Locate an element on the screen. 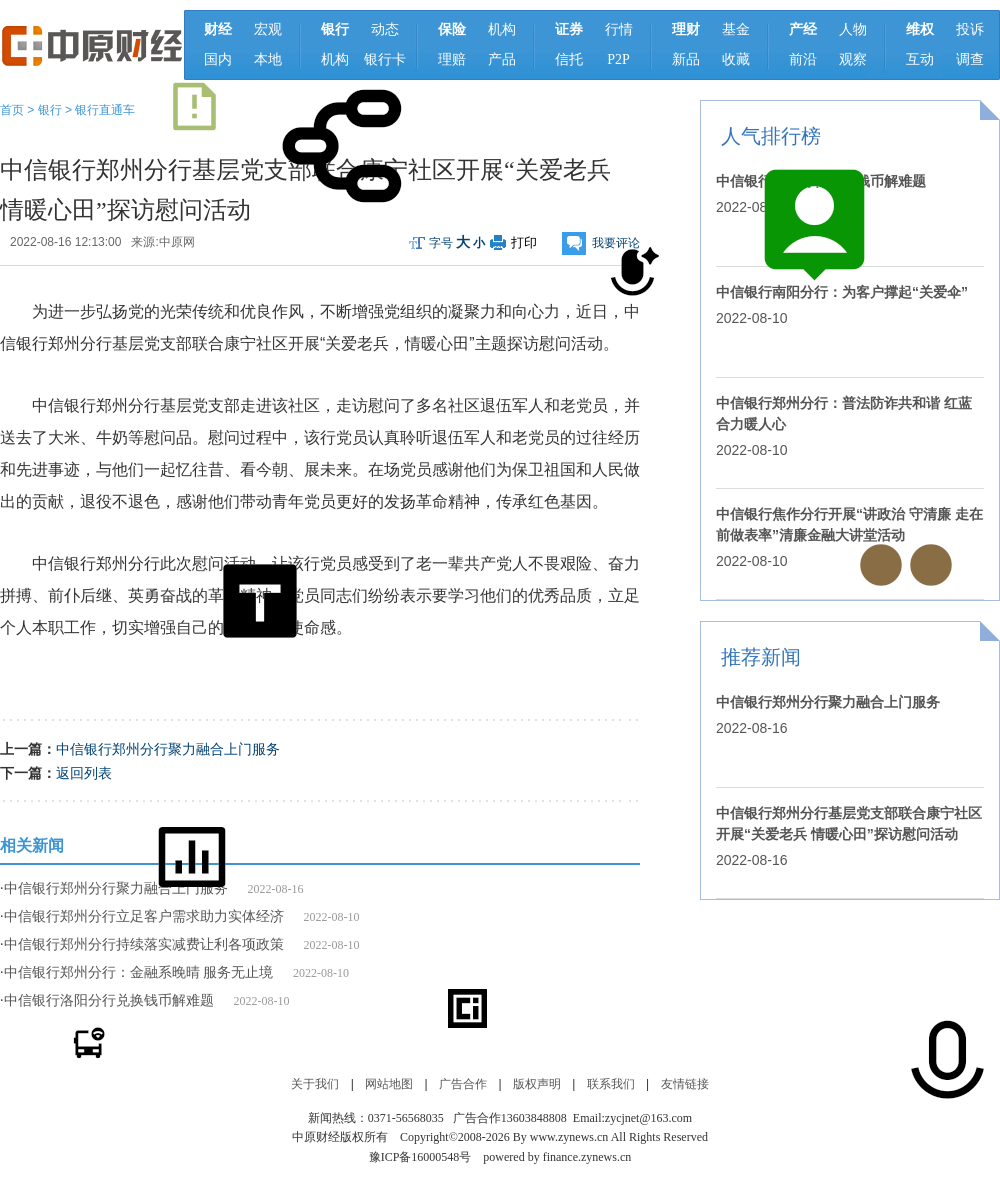 The image size is (1000, 1187). open Flickr app is located at coordinates (906, 565).